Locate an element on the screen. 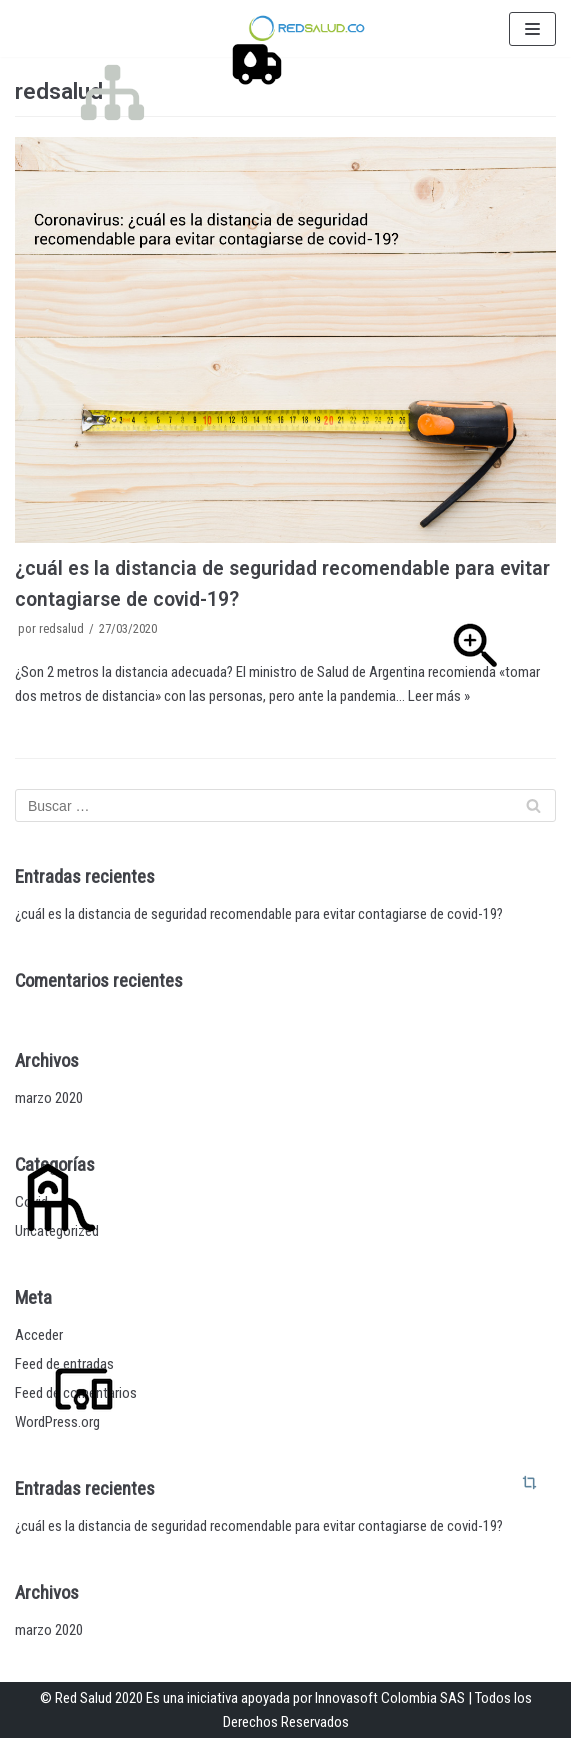 This screenshot has width=571, height=1738. zoom in on content is located at coordinates (476, 646).